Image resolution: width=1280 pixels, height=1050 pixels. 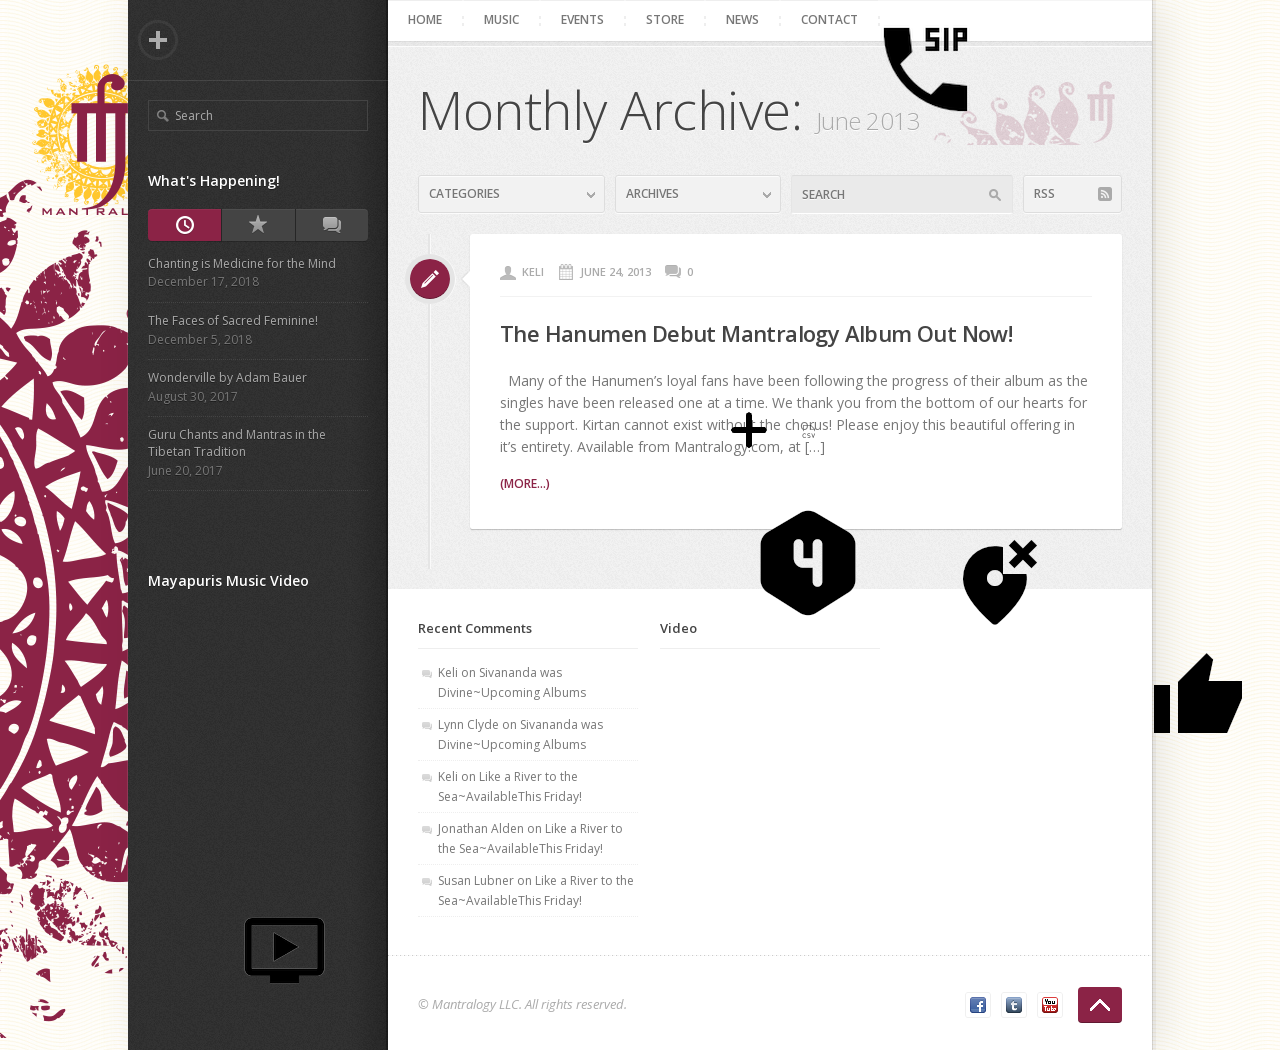 What do you see at coordinates (1198, 697) in the screenshot?
I see `like or upvote this content` at bounding box center [1198, 697].